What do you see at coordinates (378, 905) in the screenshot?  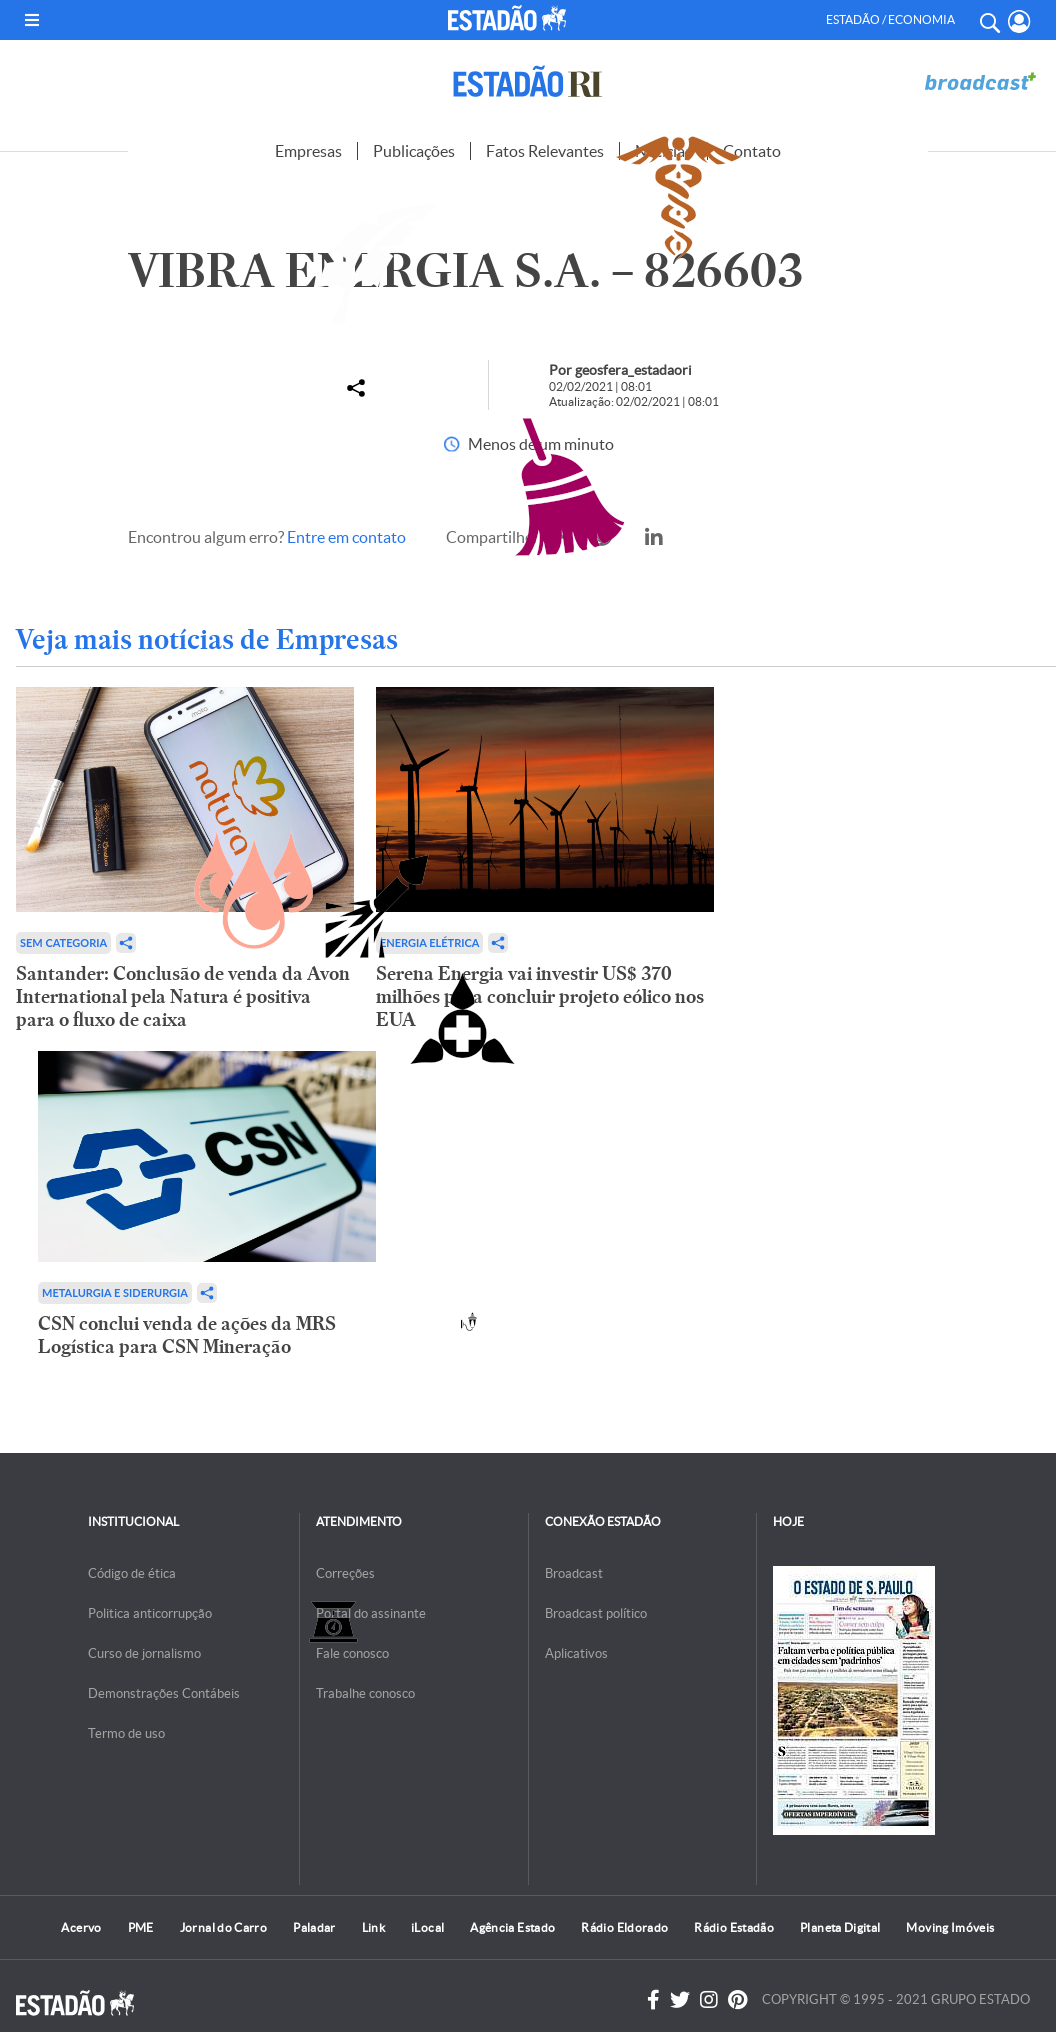 I see `launch celebration or fireworks effect` at bounding box center [378, 905].